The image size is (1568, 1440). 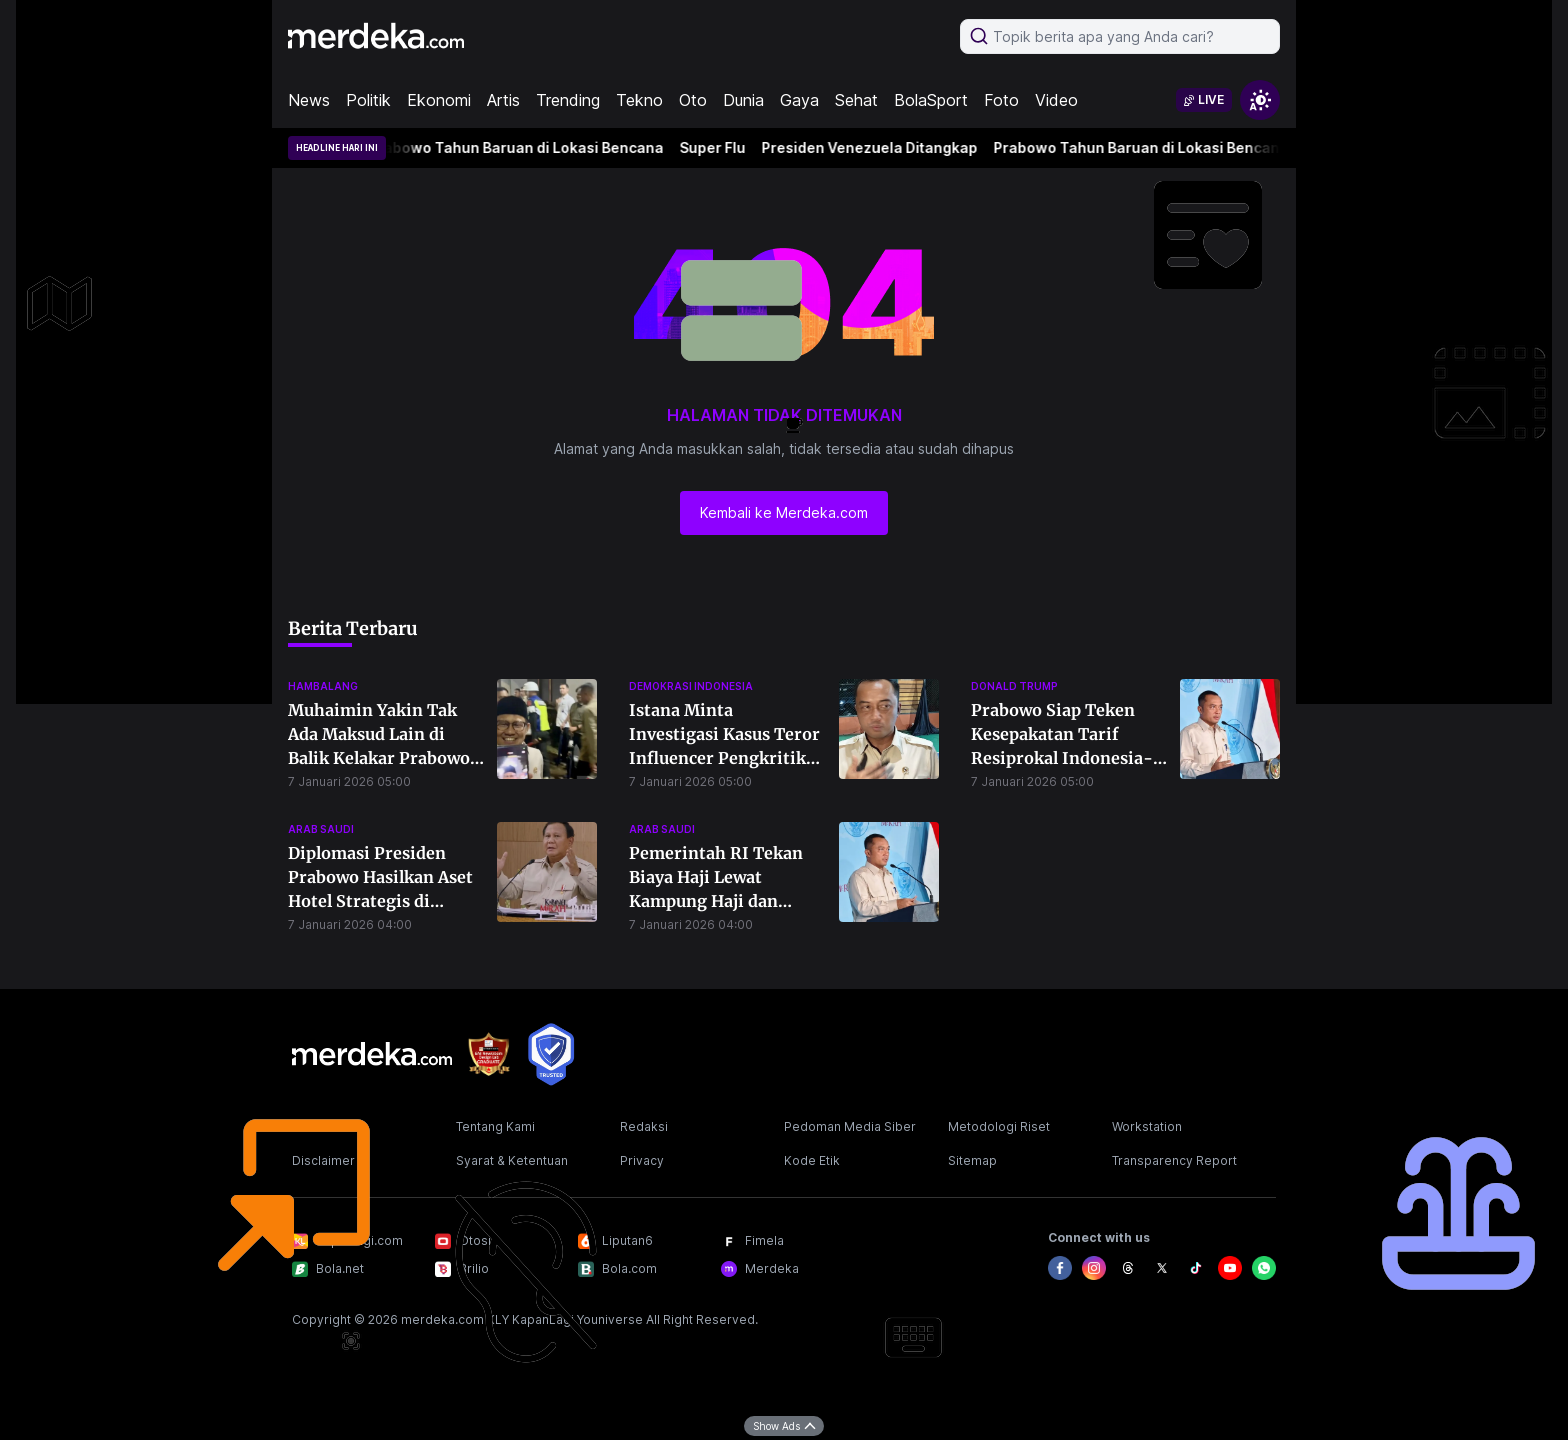 What do you see at coordinates (294, 1195) in the screenshot?
I see `import or bring content into a container` at bounding box center [294, 1195].